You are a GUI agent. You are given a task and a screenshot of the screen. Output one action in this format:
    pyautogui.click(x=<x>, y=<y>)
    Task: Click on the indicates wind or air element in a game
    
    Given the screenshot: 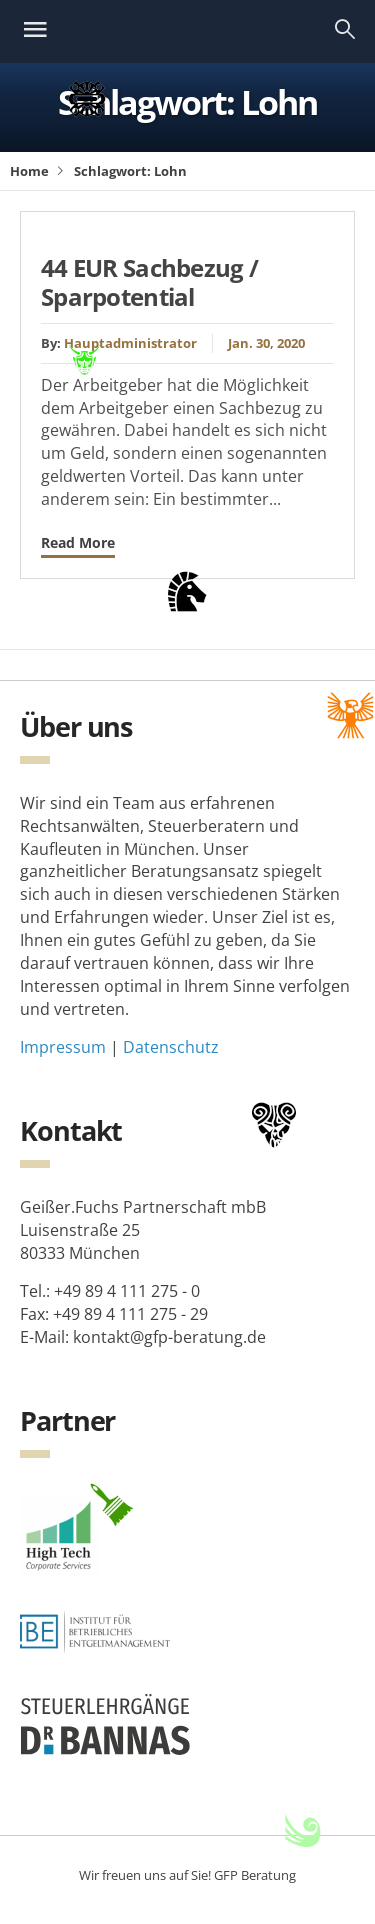 What is the action you would take?
    pyautogui.click(x=303, y=1831)
    